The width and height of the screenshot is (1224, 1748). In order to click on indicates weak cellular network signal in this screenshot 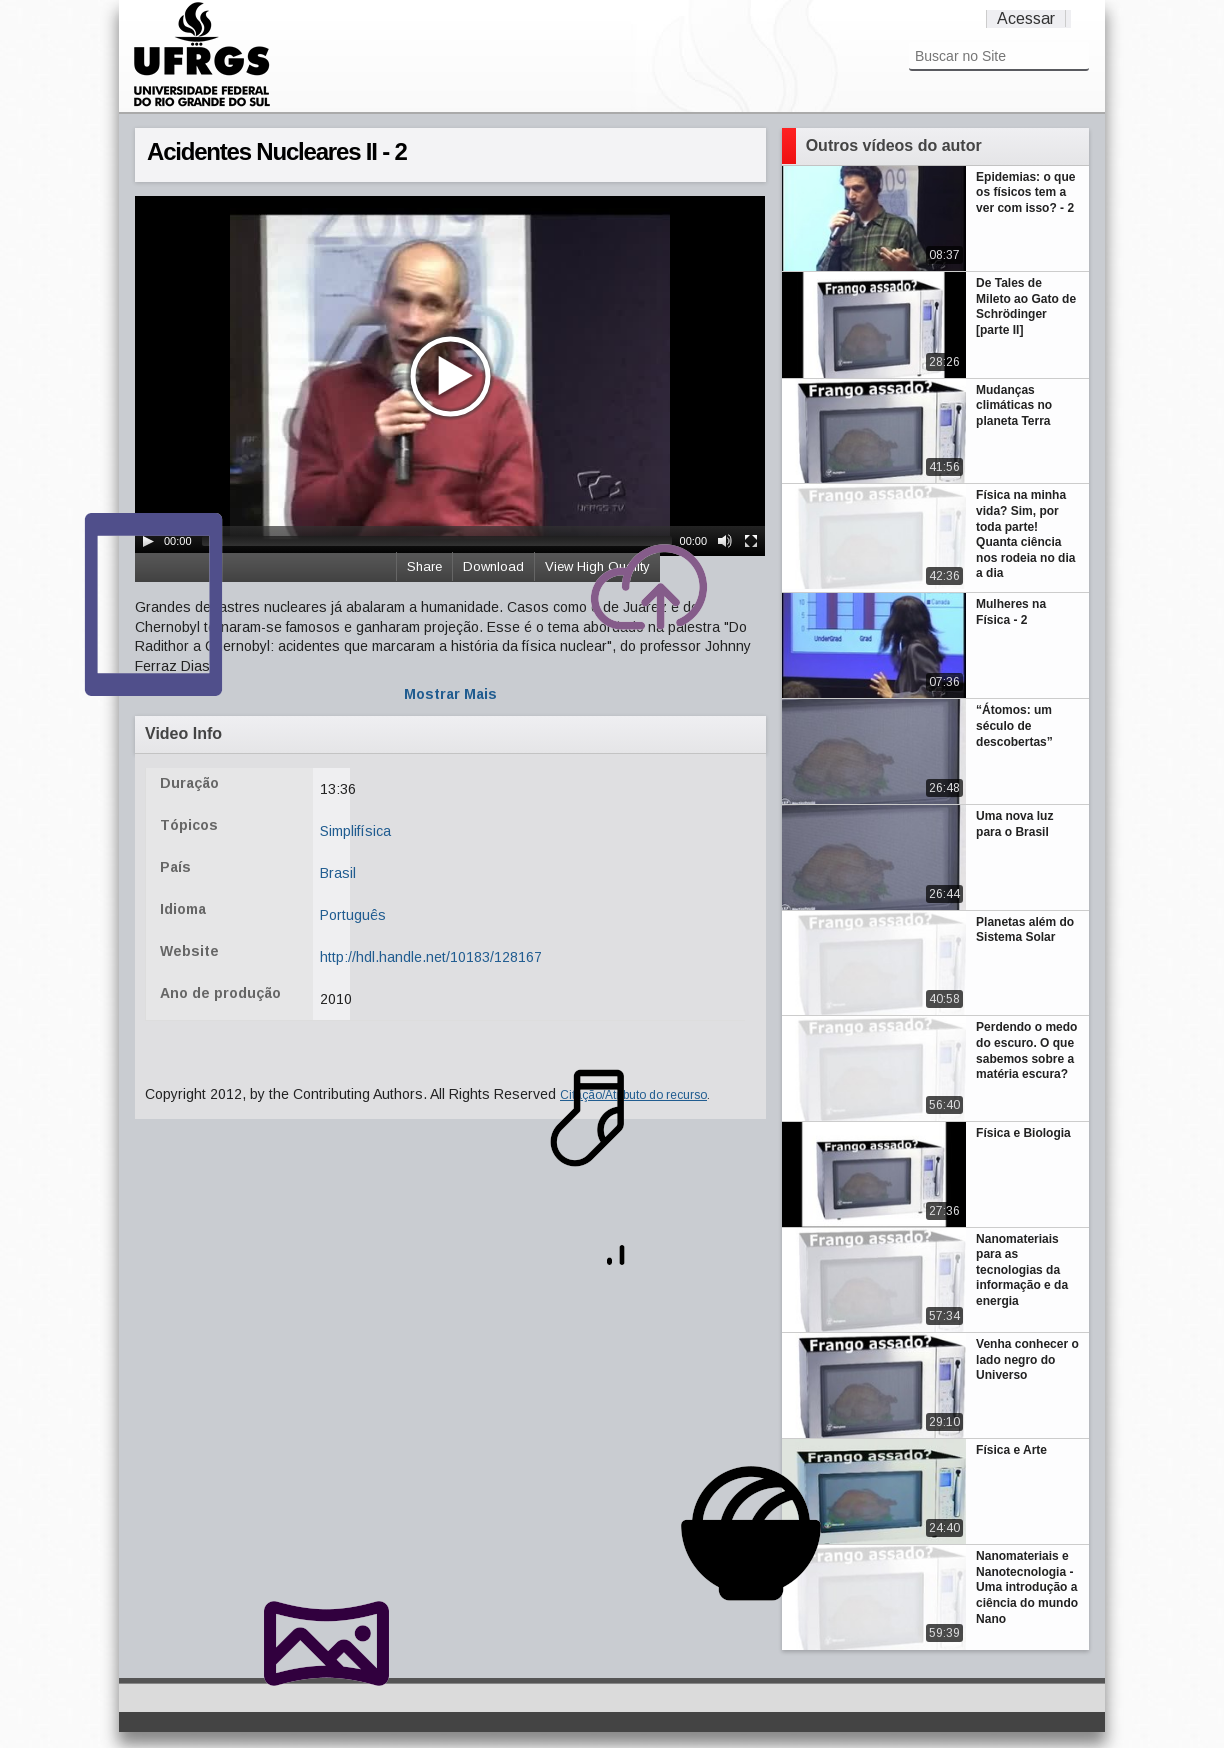, I will do `click(637, 1240)`.